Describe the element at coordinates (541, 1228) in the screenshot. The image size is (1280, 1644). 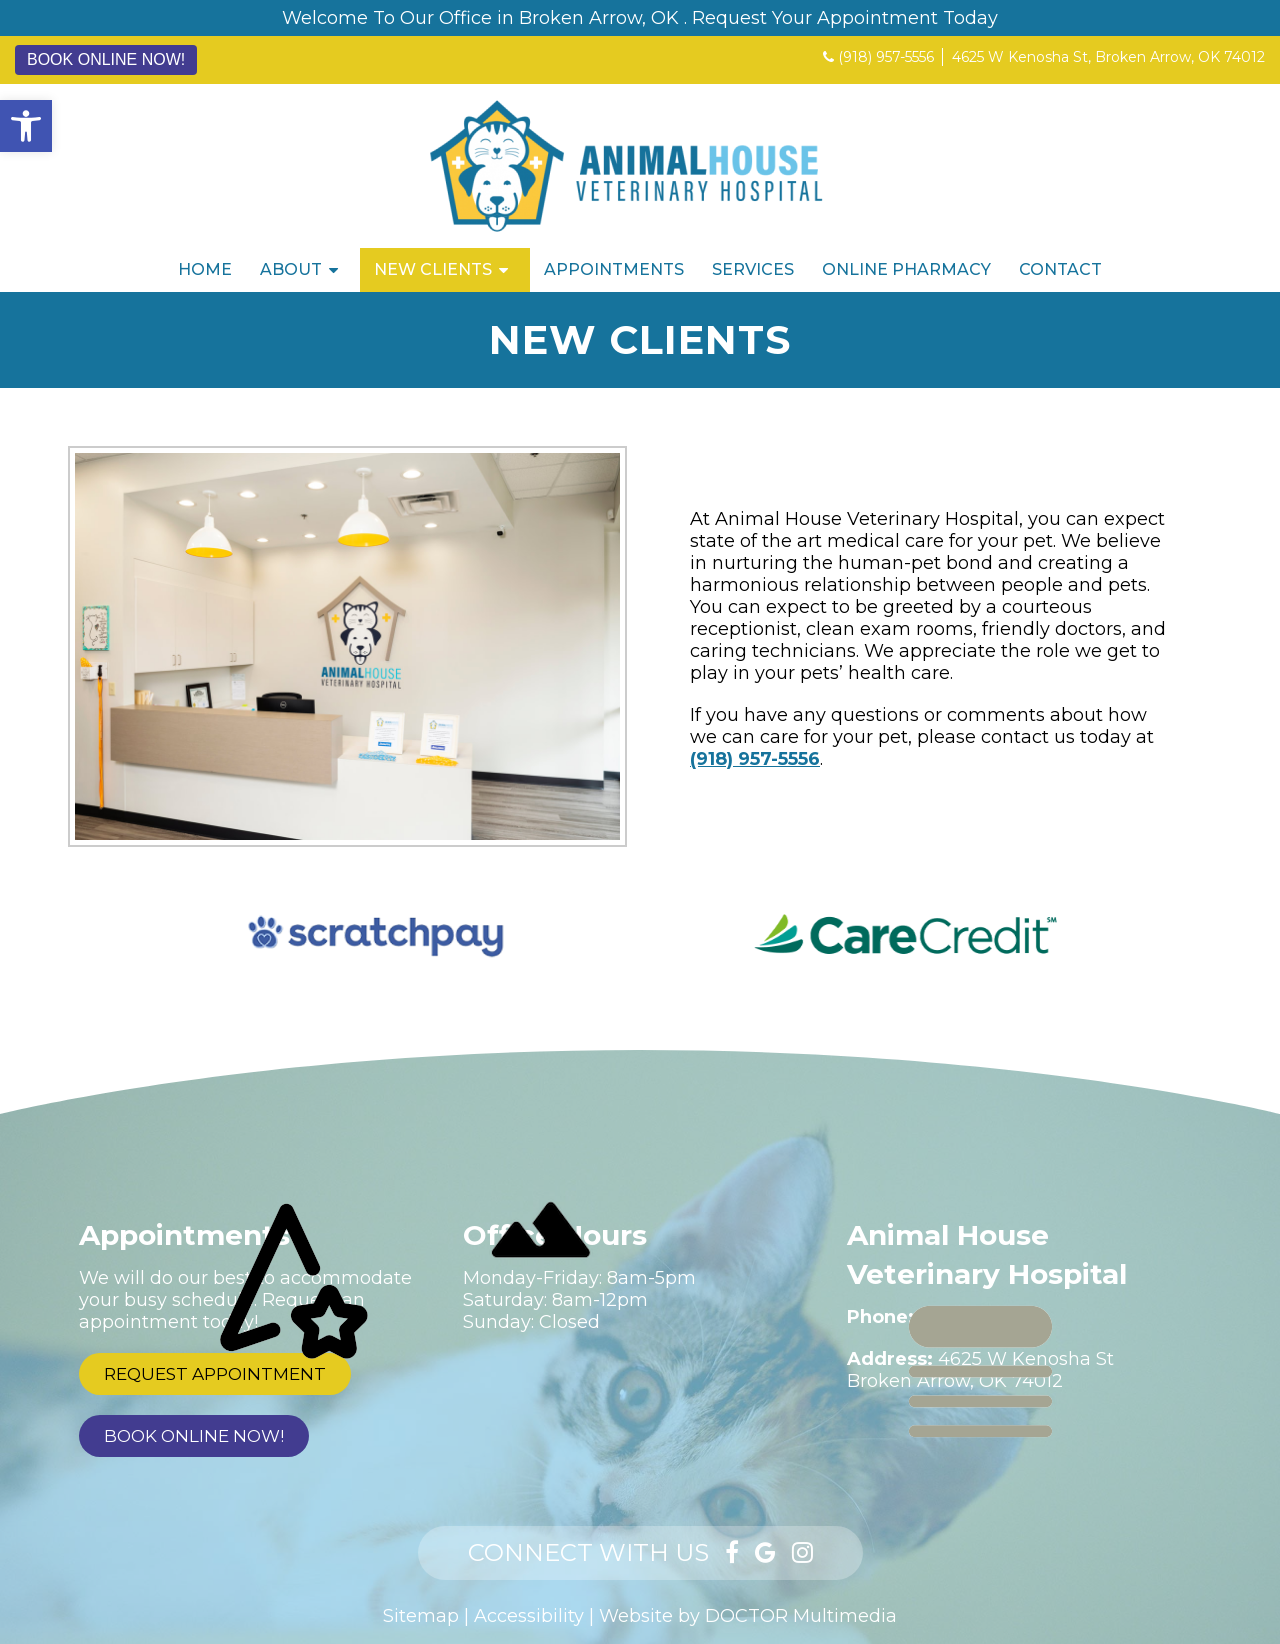
I see `apply a landscape or nature photo filter` at that location.